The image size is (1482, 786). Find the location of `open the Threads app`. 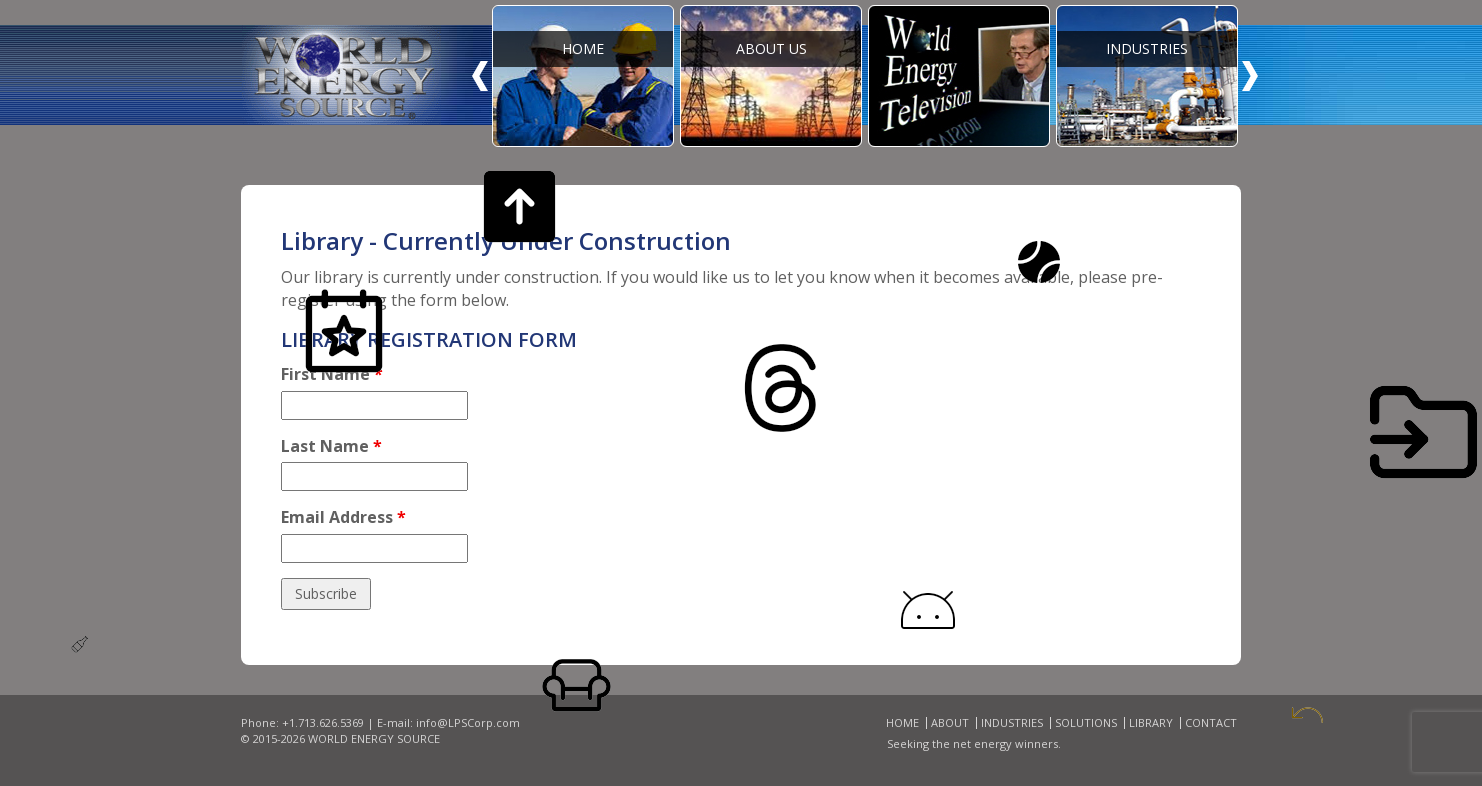

open the Threads app is located at coordinates (782, 388).